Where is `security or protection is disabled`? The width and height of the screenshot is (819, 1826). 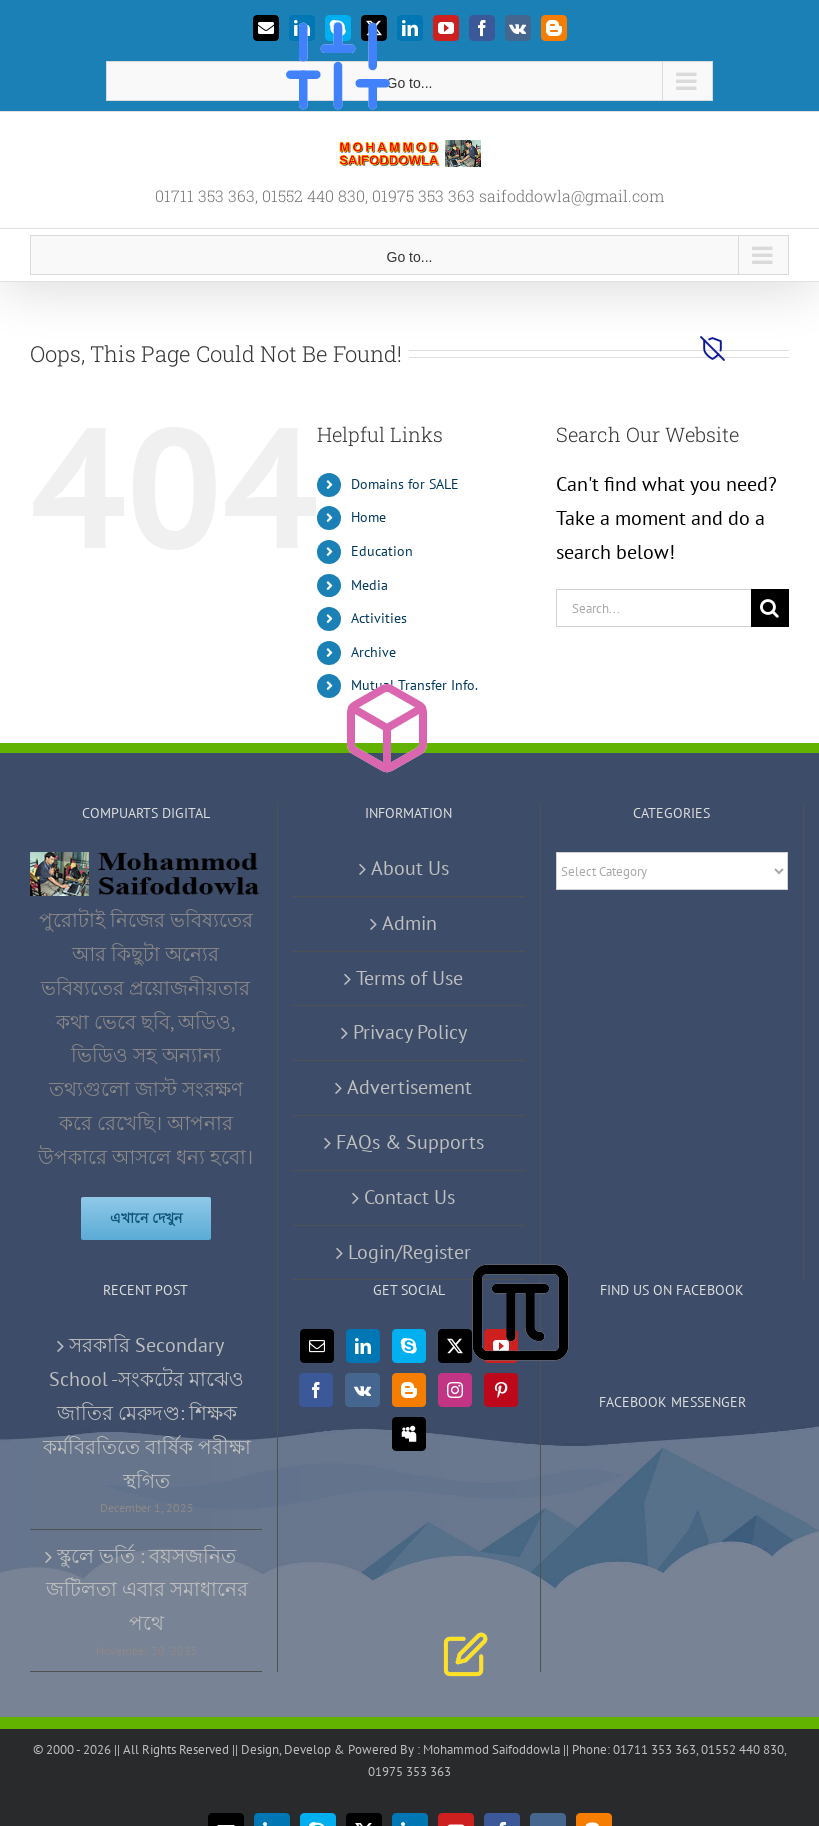
security or protection is disabled is located at coordinates (712, 348).